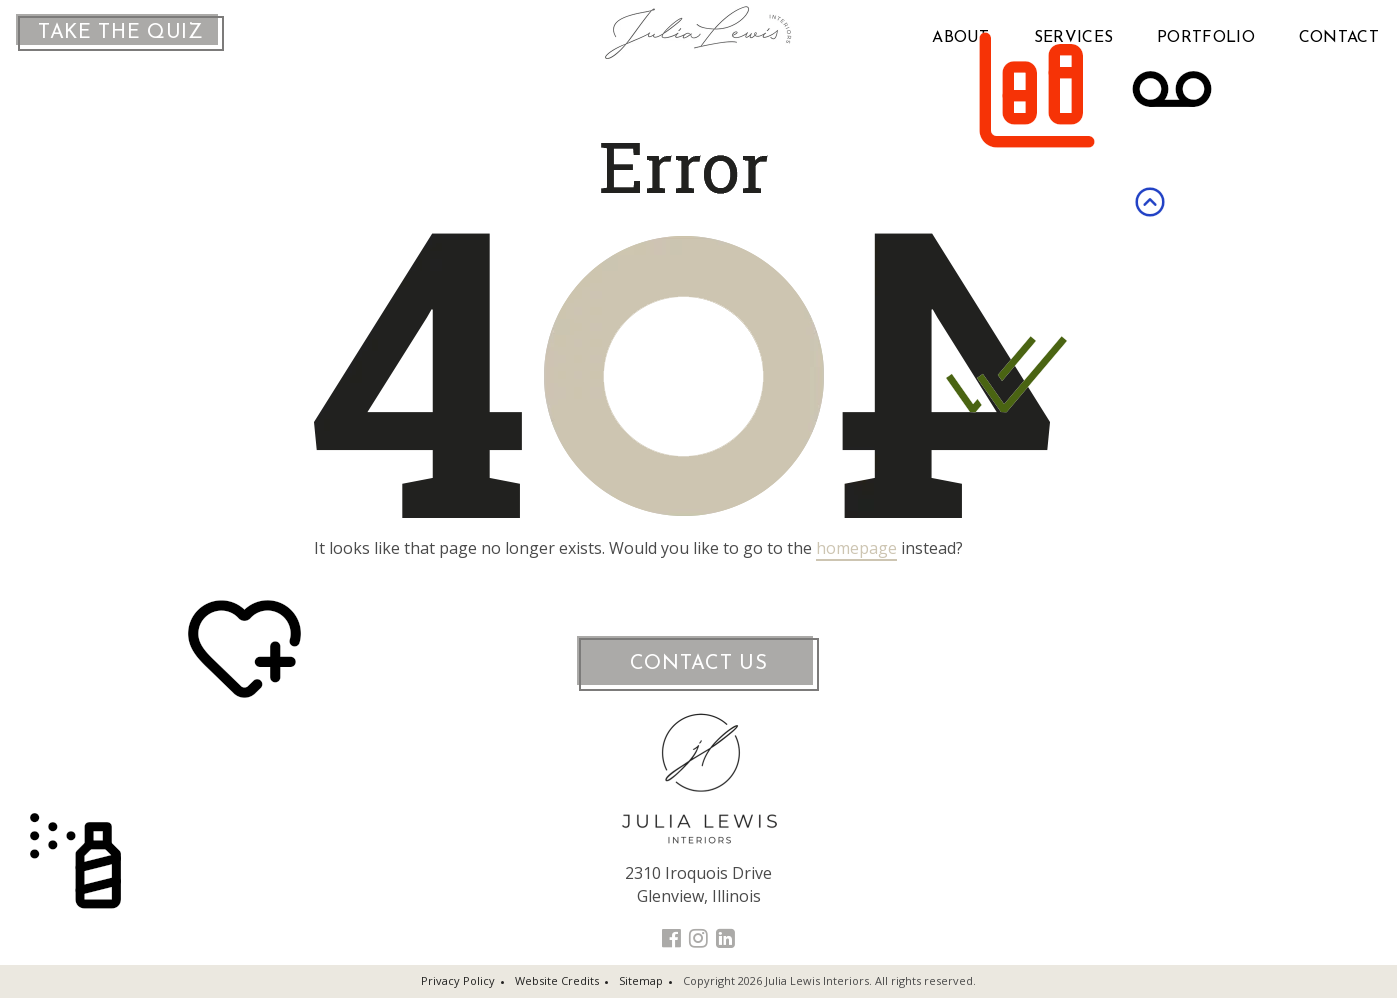 This screenshot has width=1397, height=998. I want to click on access spray or paint tools, so click(75, 858).